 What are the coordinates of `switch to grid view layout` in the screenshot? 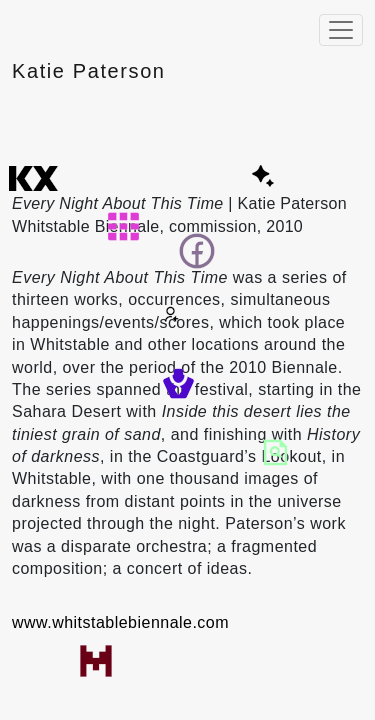 It's located at (123, 226).